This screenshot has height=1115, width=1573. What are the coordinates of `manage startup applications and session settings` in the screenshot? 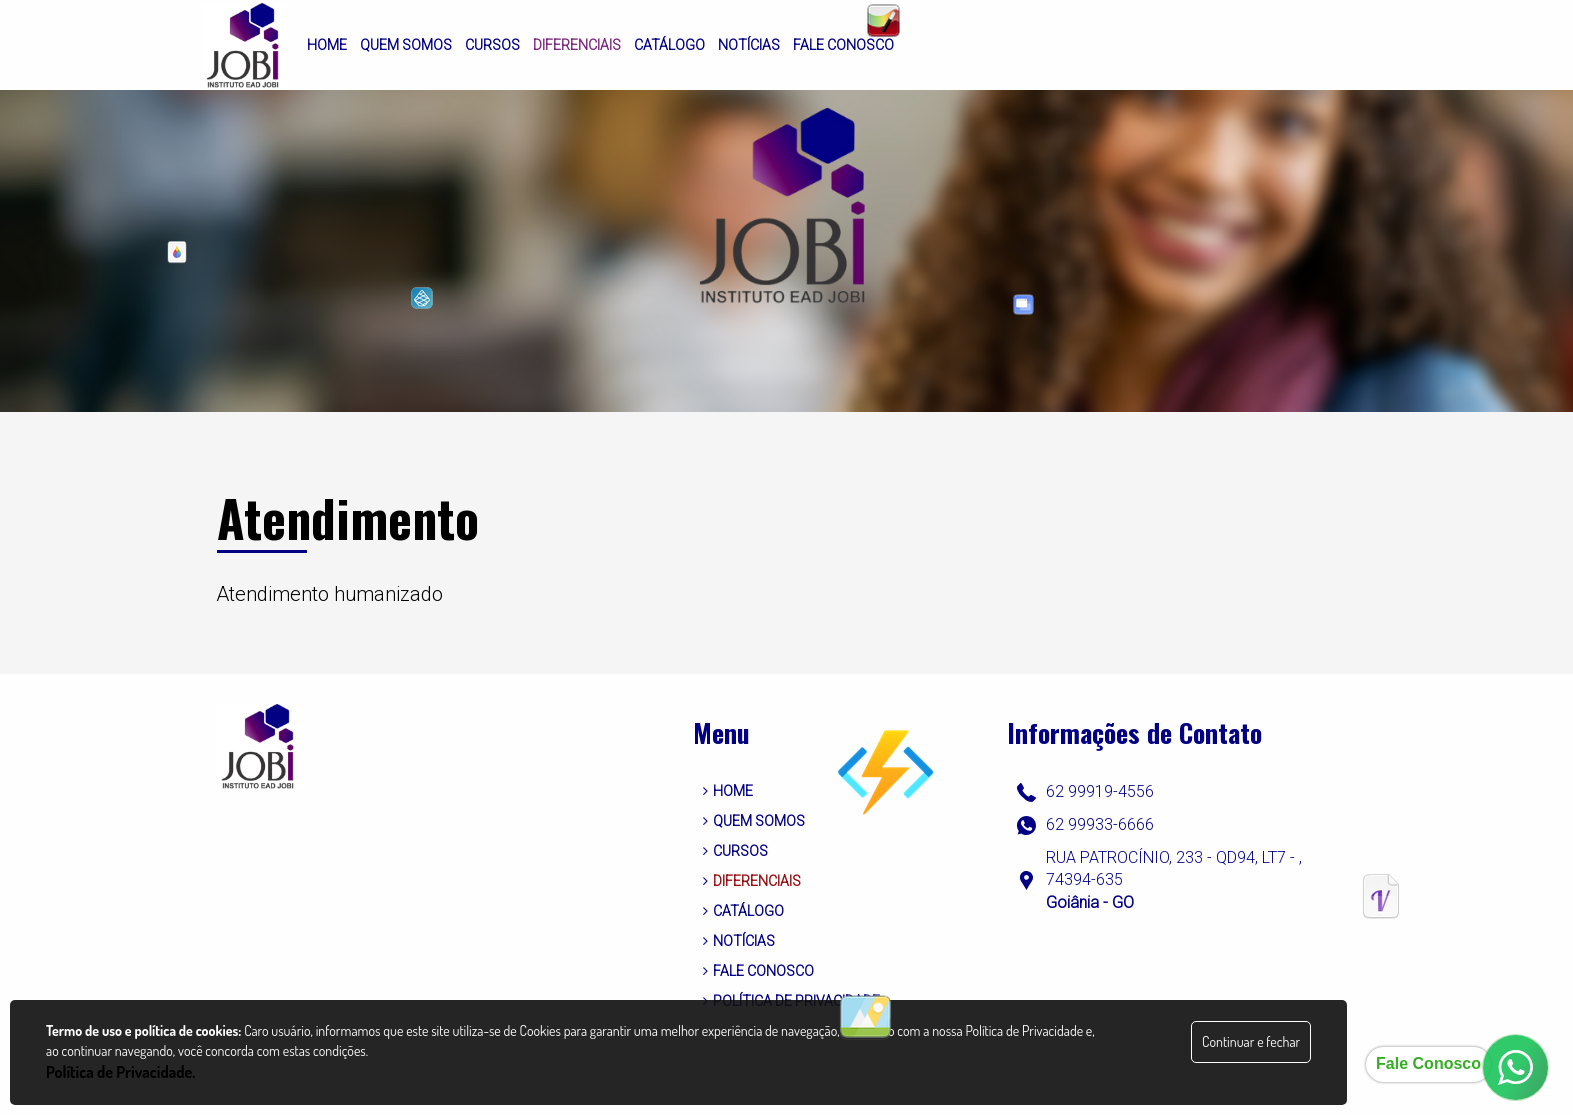 It's located at (1023, 304).